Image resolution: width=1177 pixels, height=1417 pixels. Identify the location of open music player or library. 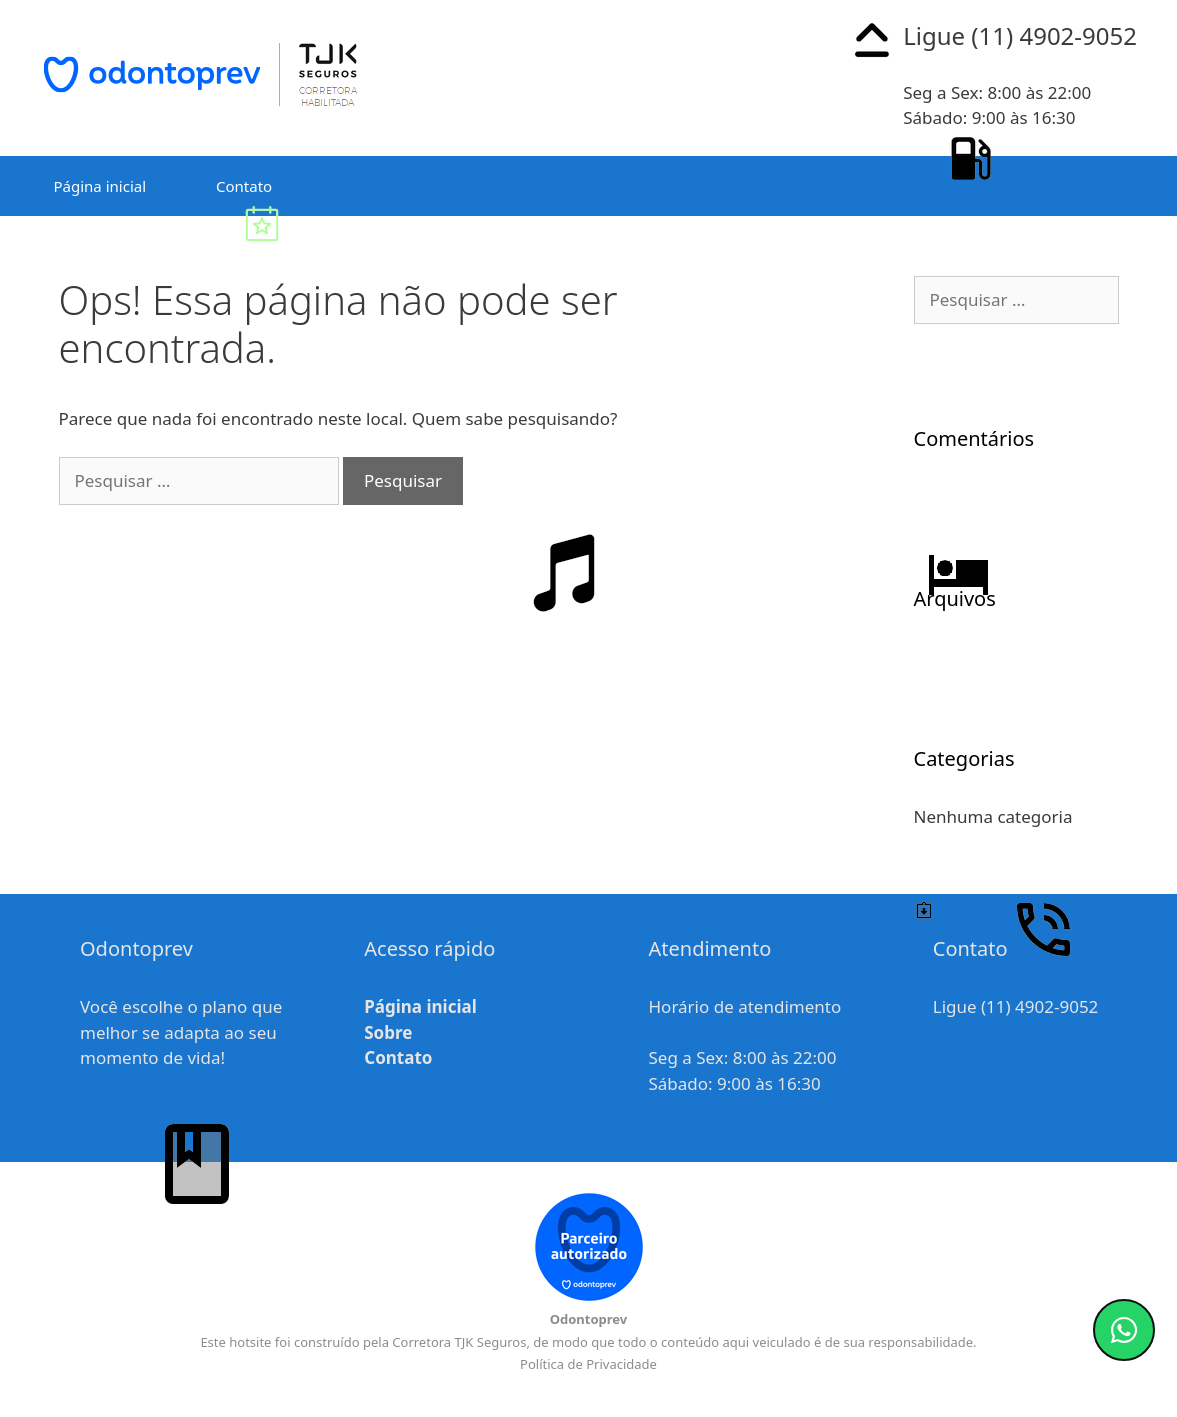
(564, 573).